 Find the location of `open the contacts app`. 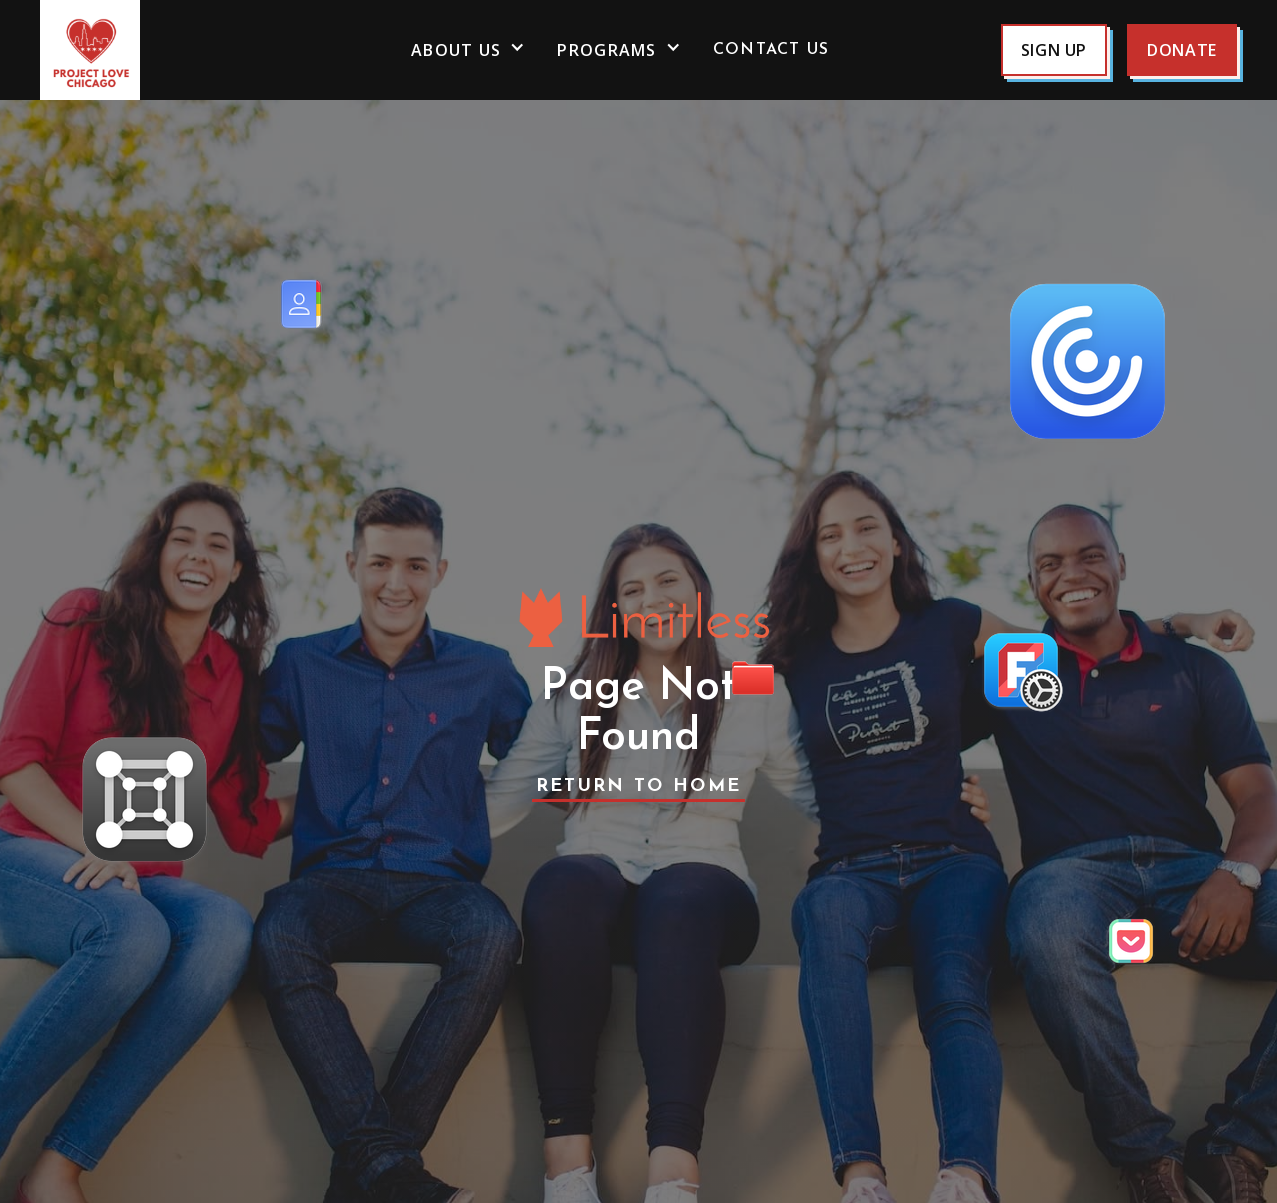

open the contacts app is located at coordinates (301, 304).